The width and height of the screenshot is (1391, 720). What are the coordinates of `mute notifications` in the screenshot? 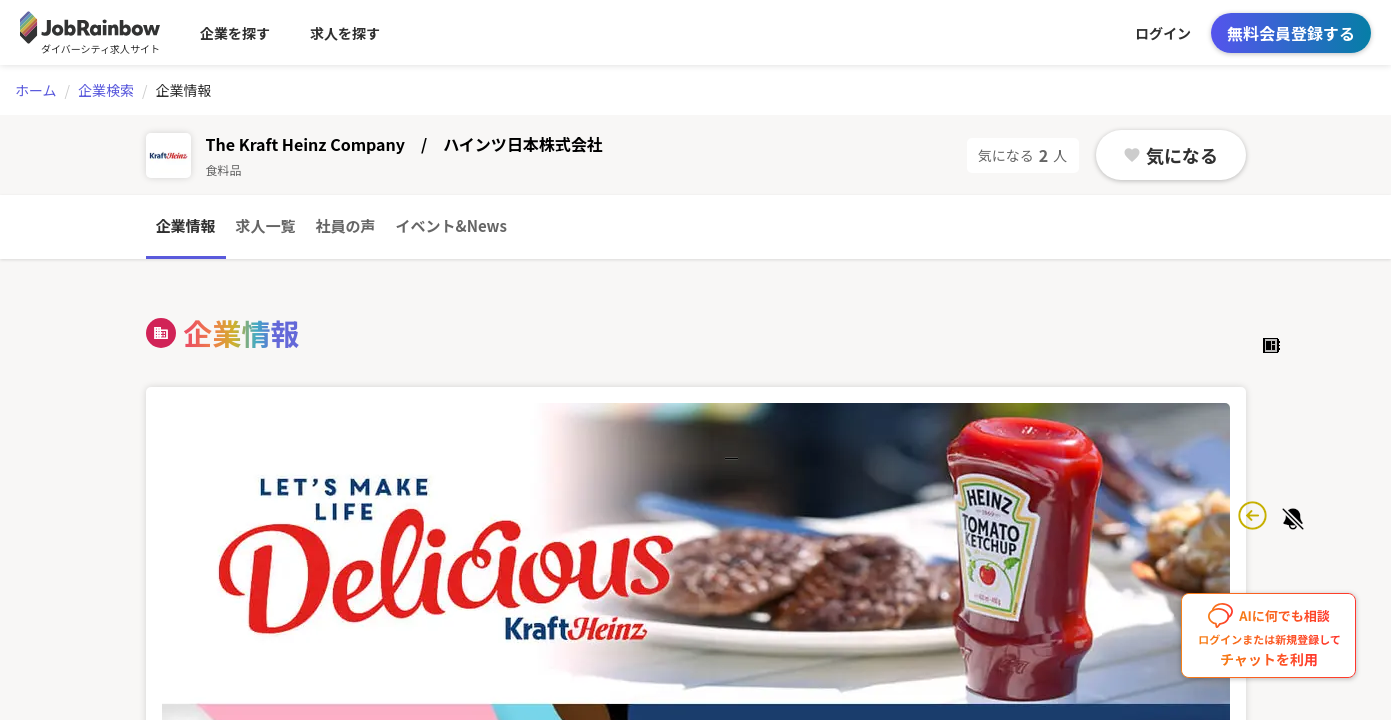 It's located at (1293, 519).